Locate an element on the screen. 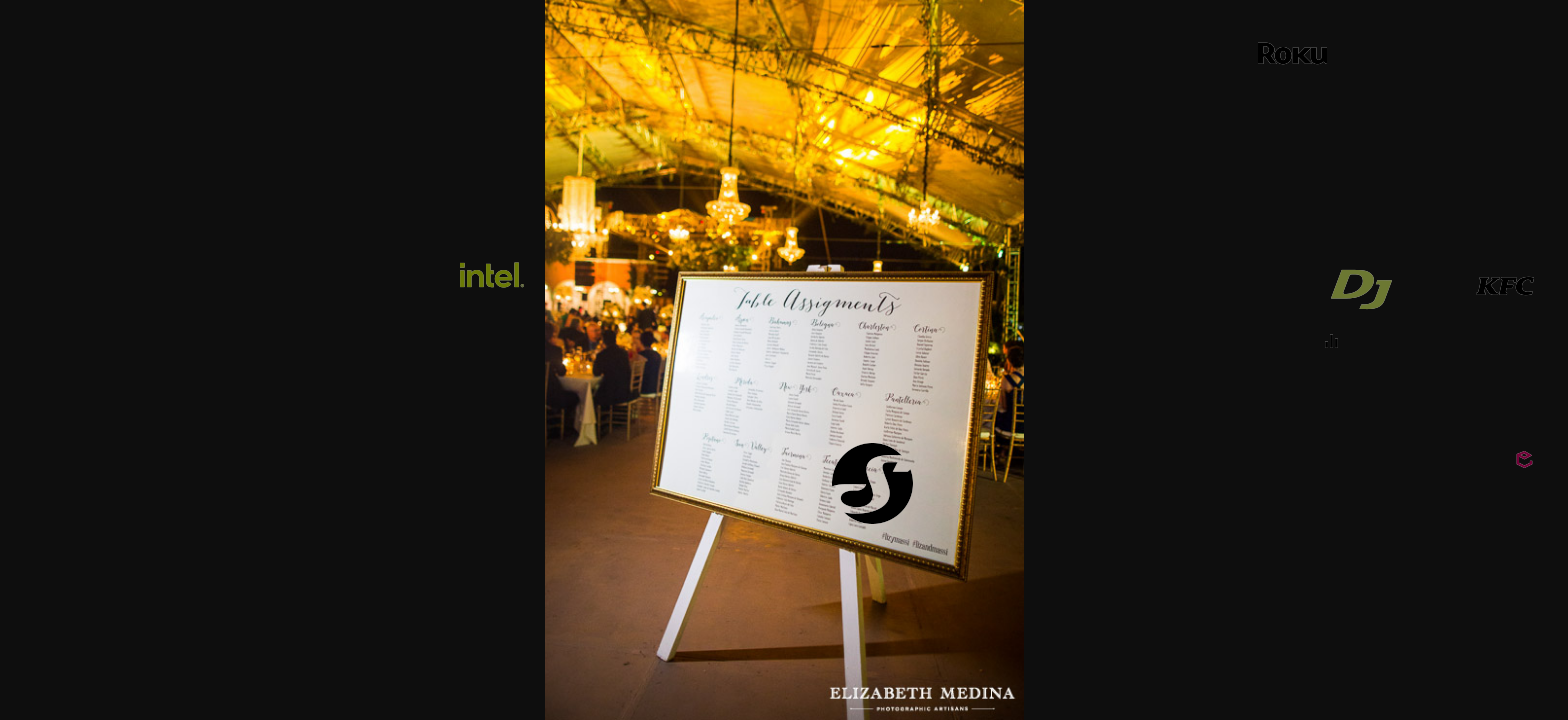  KFC brand logo is located at coordinates (1505, 286).